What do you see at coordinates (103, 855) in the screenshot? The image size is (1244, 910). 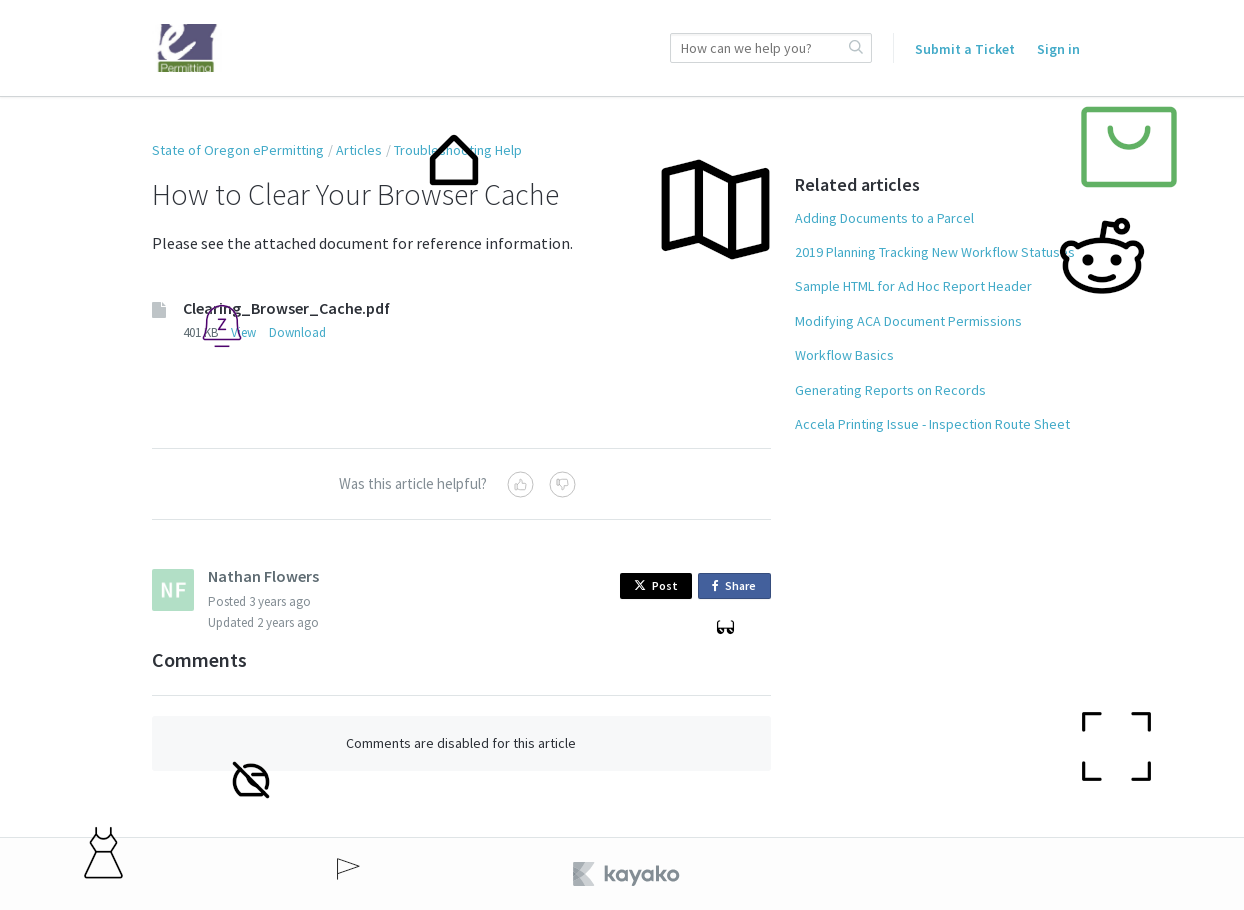 I see `browse women's clothing` at bounding box center [103, 855].